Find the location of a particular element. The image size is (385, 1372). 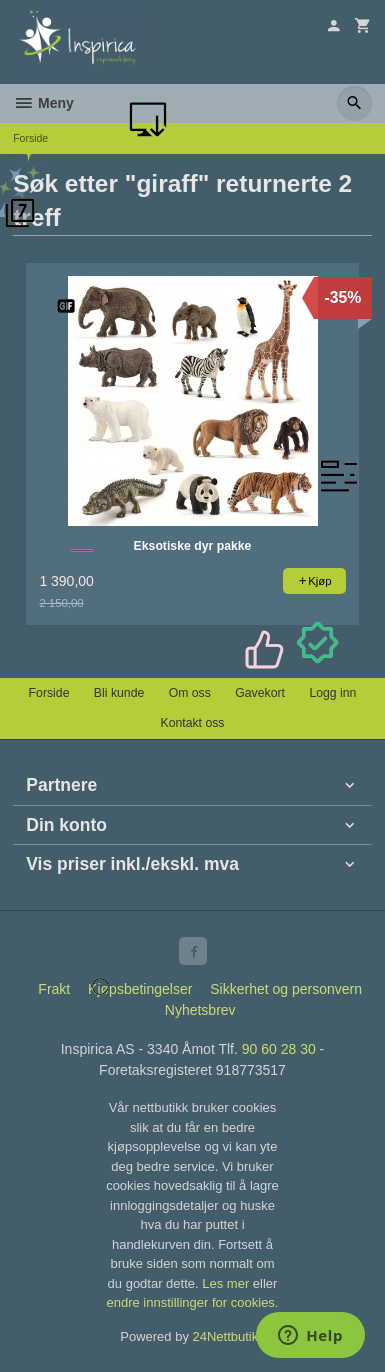

insert a GIF into your message is located at coordinates (66, 306).